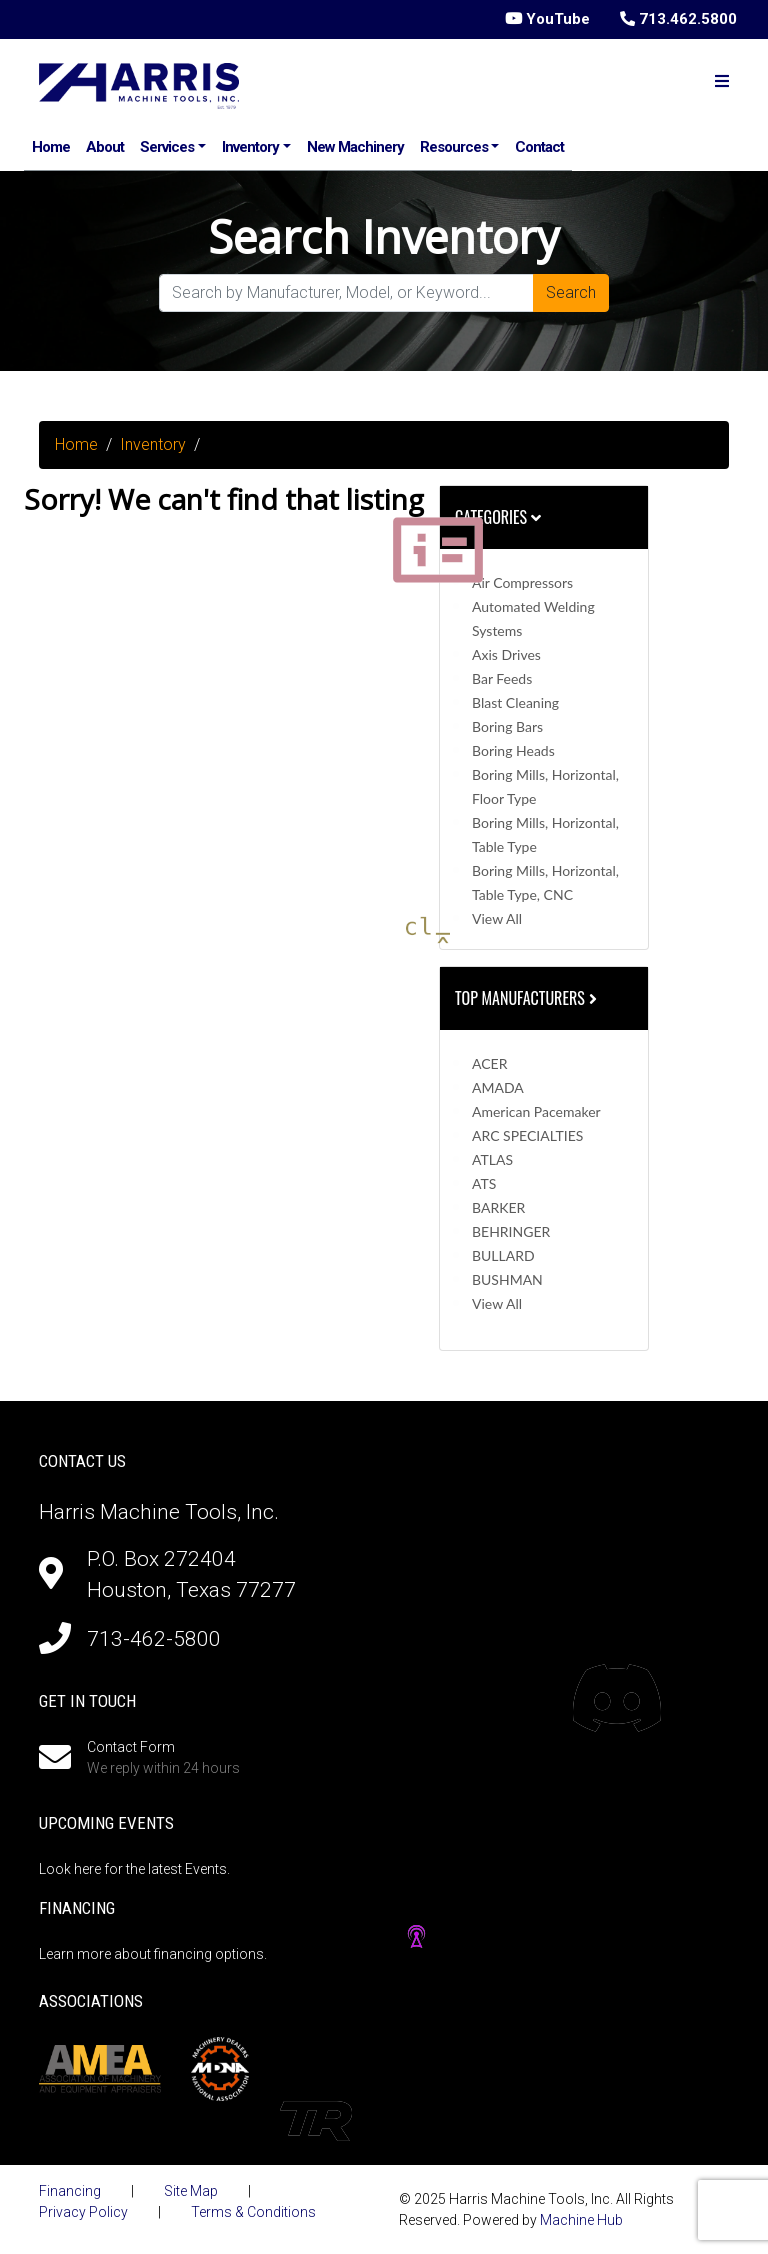 The image size is (768, 2254). What do you see at coordinates (438, 550) in the screenshot?
I see `view contact or business card details` at bounding box center [438, 550].